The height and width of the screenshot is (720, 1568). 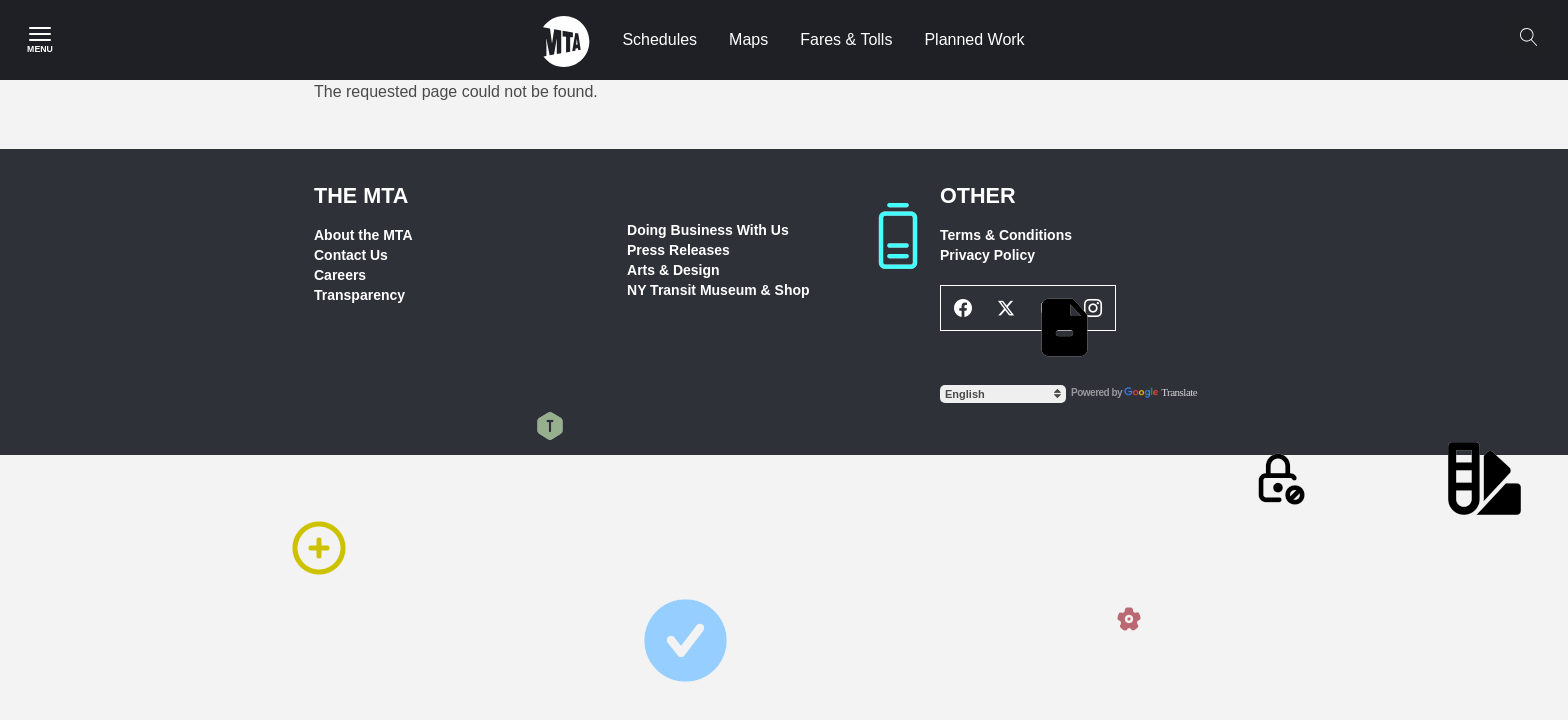 I want to click on access color palette or theme settings, so click(x=1484, y=478).